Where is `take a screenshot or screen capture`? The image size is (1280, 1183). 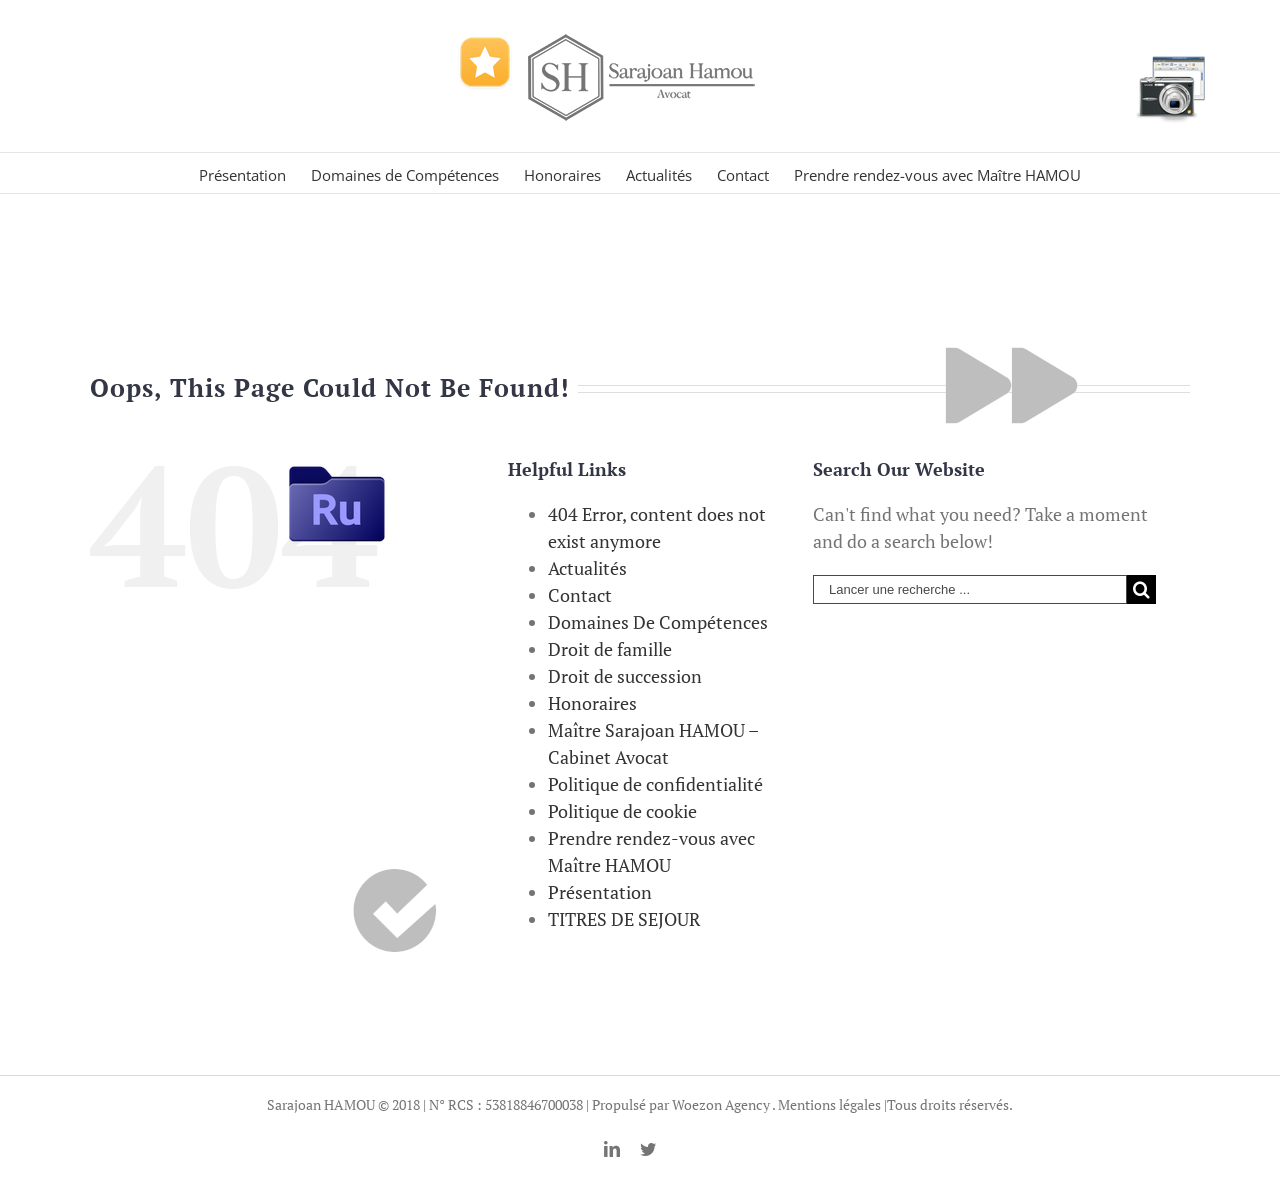 take a screenshot or screen capture is located at coordinates (1172, 87).